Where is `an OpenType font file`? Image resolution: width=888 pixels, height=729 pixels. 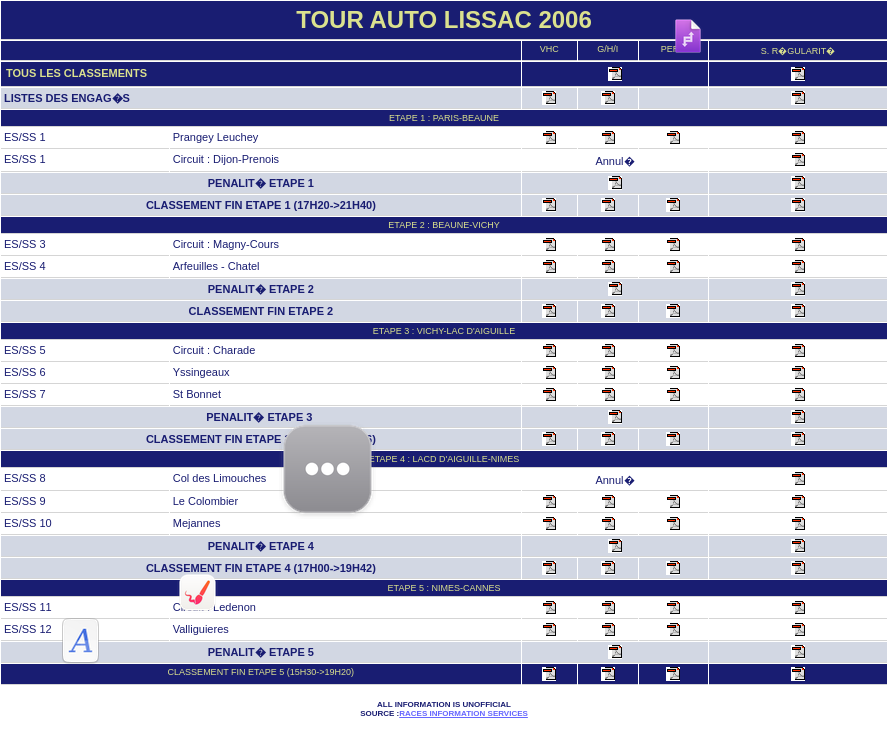
an OpenType font file is located at coordinates (80, 640).